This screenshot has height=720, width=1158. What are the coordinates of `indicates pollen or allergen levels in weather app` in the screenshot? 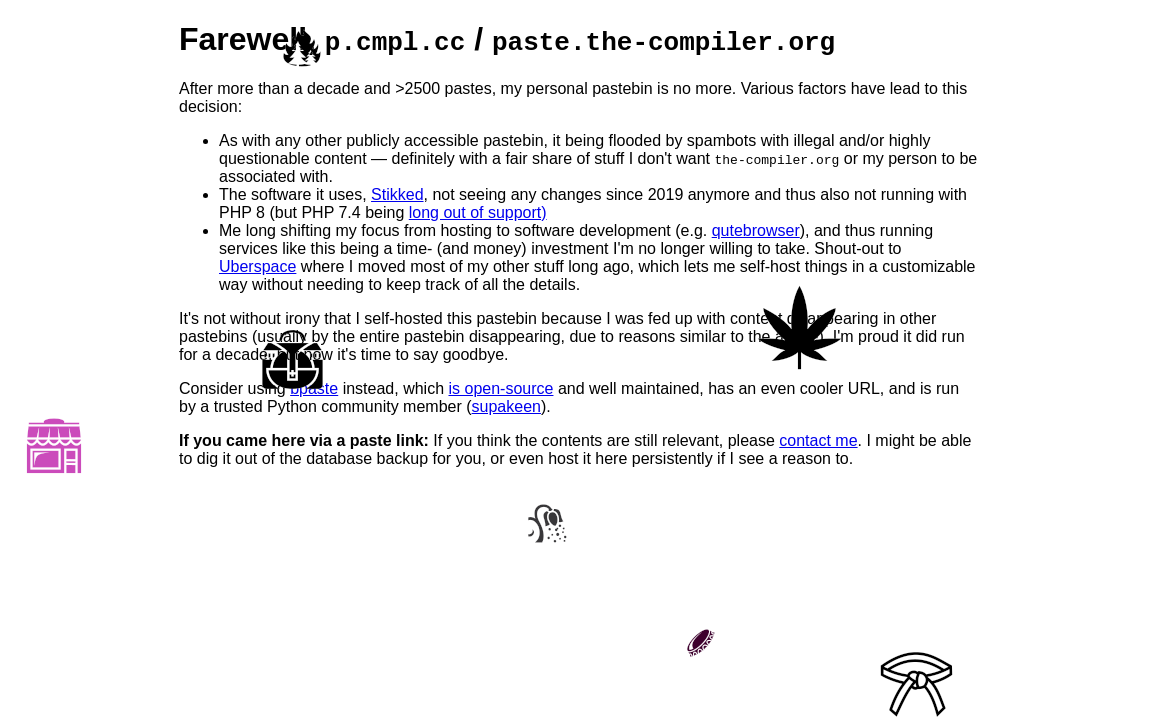 It's located at (547, 523).